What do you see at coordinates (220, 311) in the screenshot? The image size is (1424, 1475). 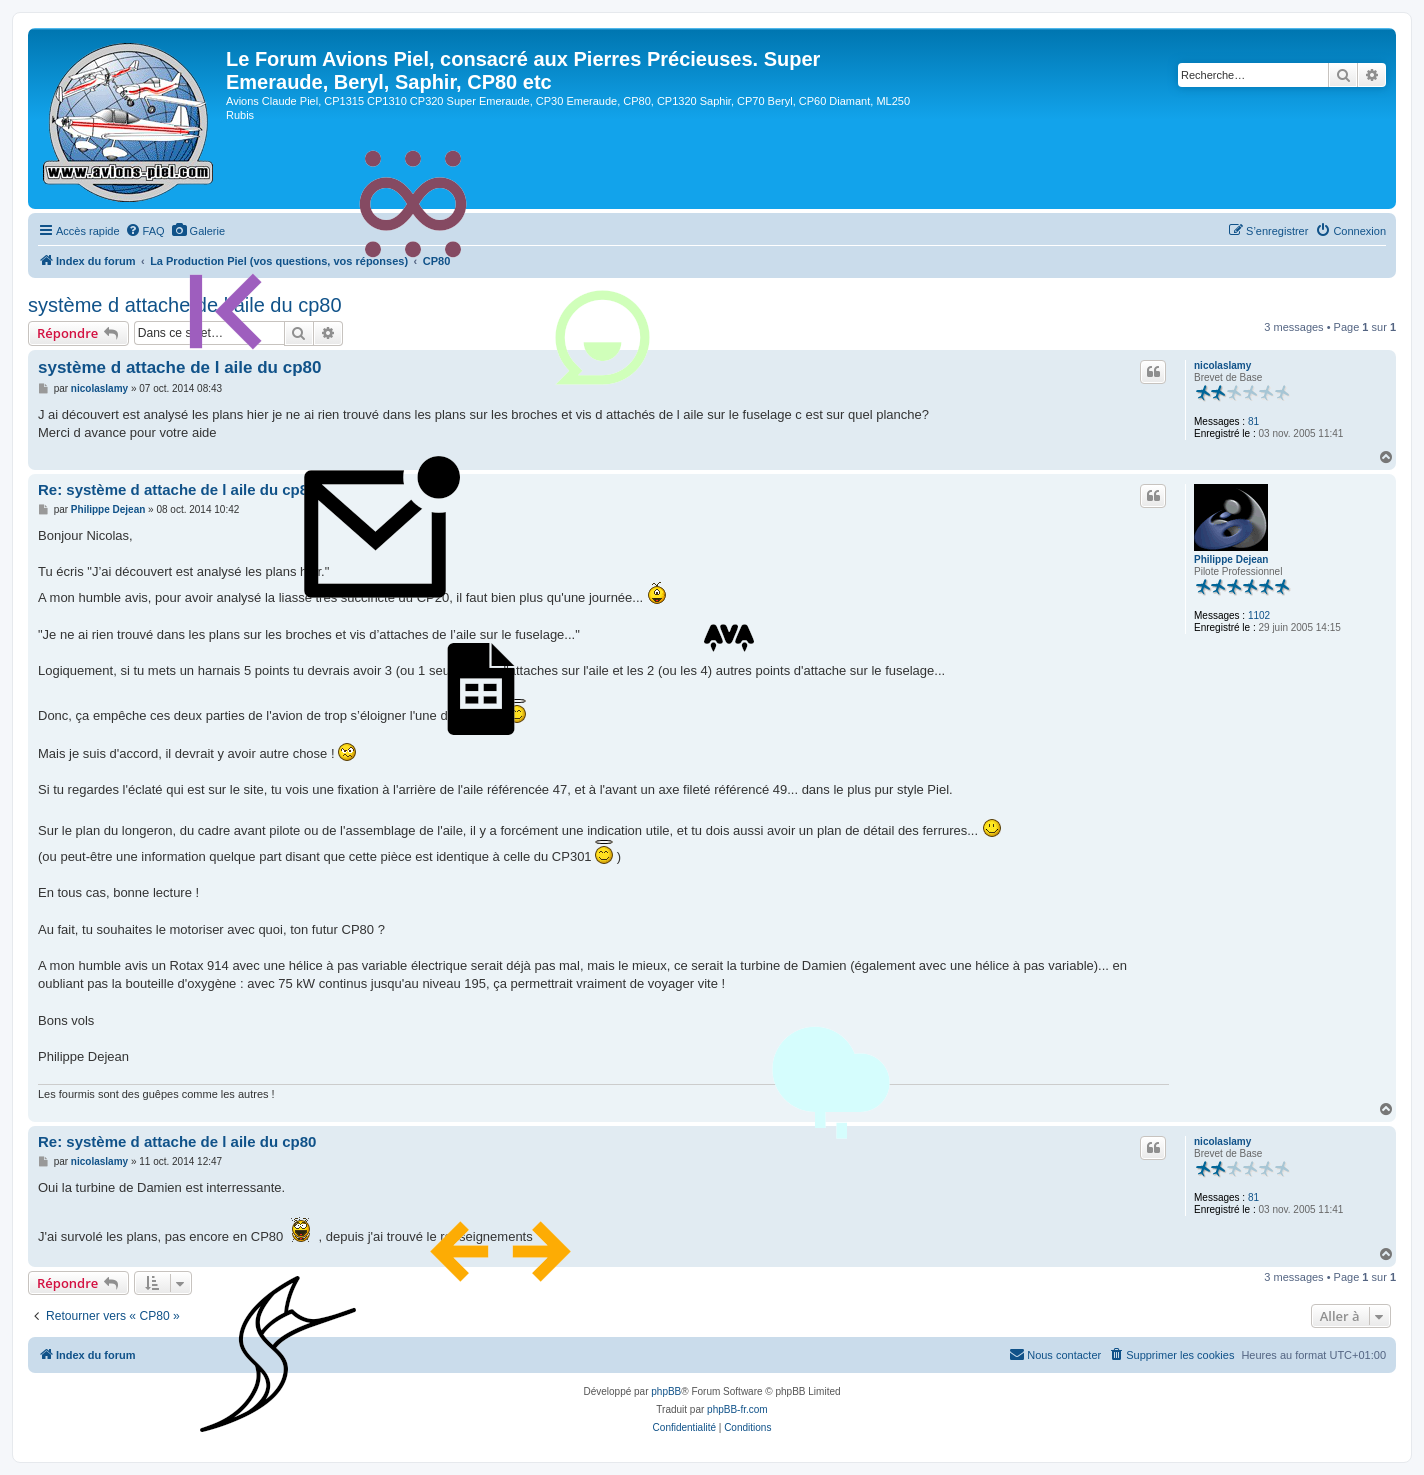 I see `skip to previous track` at bounding box center [220, 311].